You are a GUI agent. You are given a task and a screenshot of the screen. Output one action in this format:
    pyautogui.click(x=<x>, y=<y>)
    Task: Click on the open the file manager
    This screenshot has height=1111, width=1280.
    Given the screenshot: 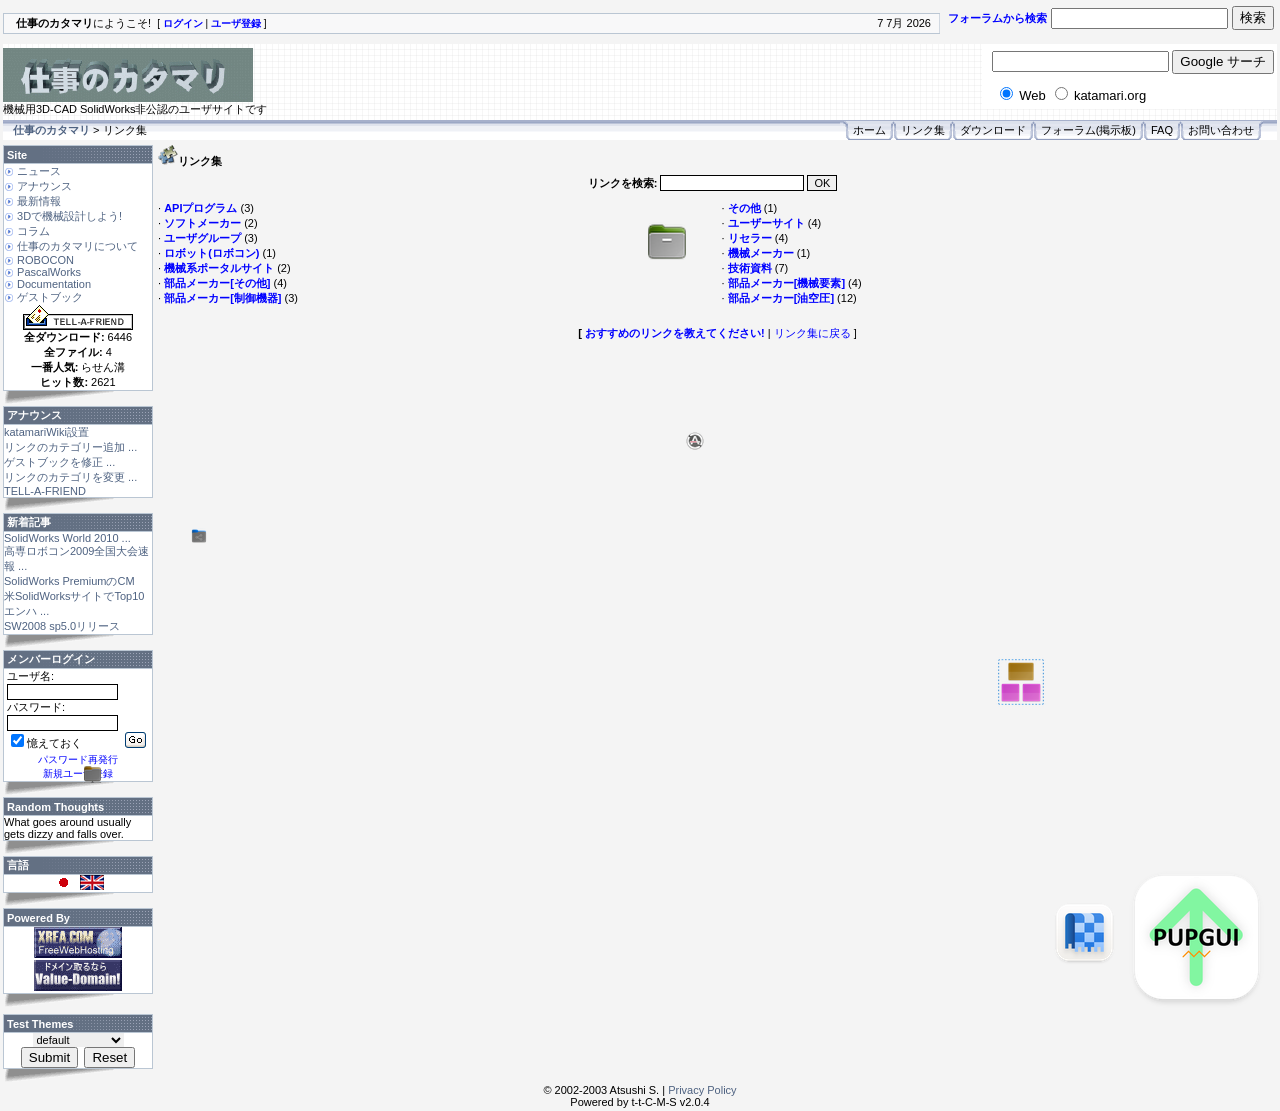 What is the action you would take?
    pyautogui.click(x=667, y=241)
    